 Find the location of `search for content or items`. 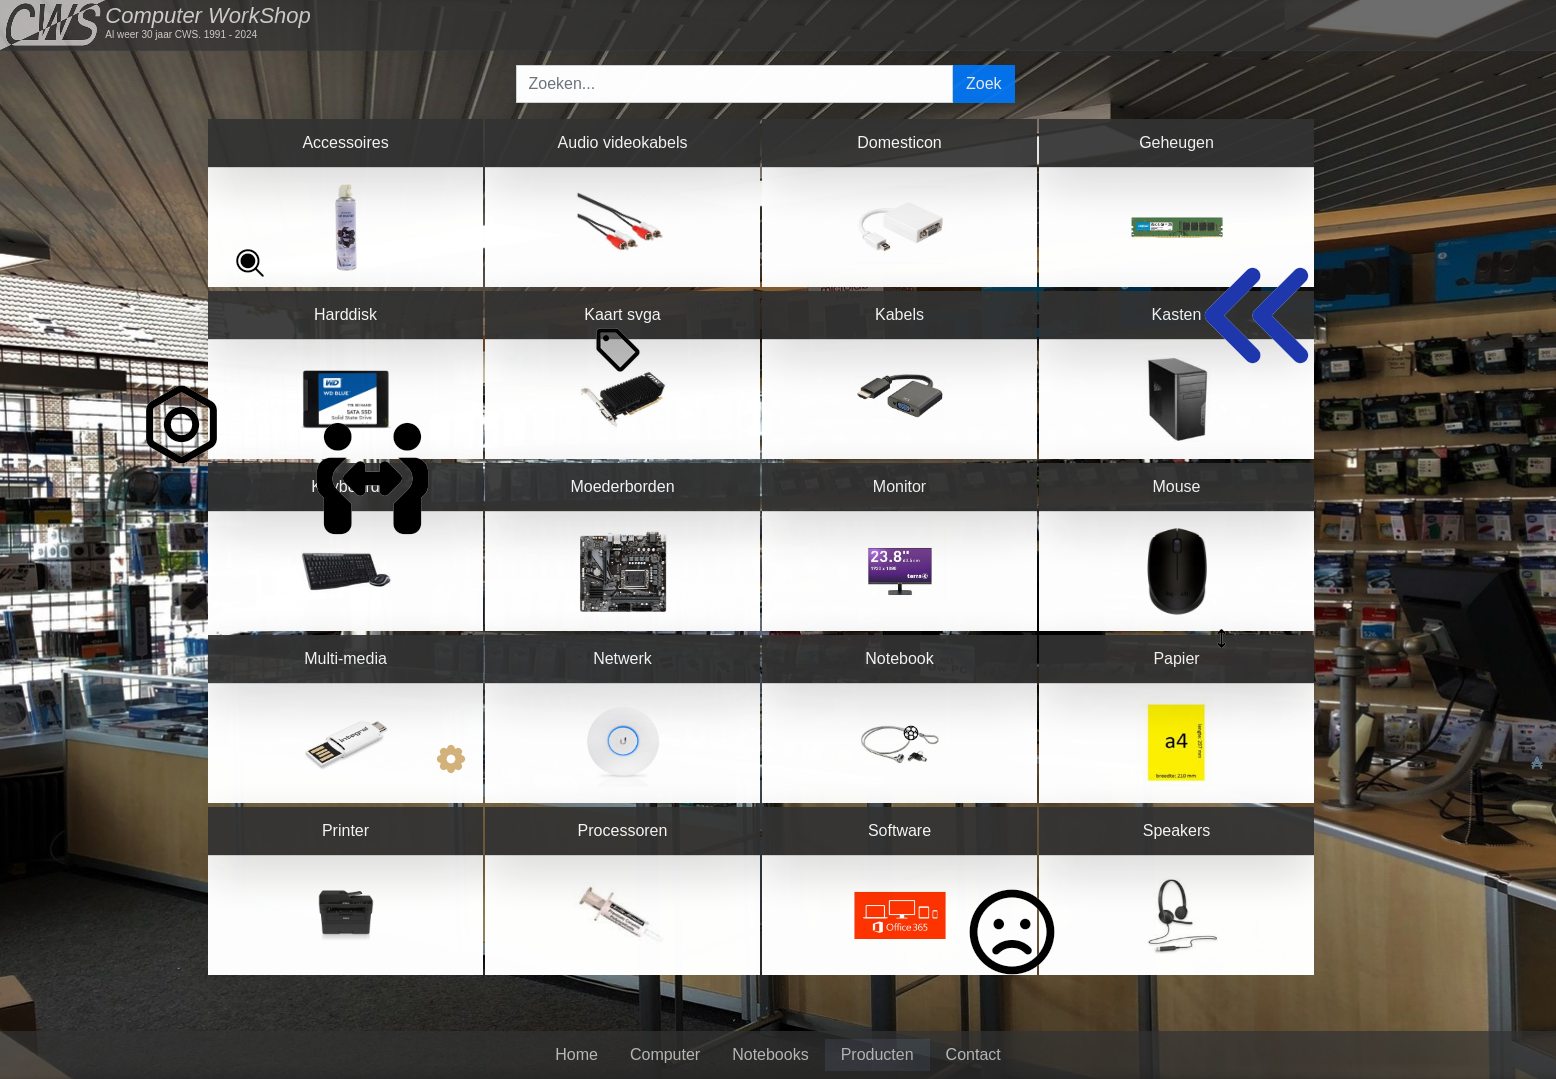

search for content or items is located at coordinates (250, 263).